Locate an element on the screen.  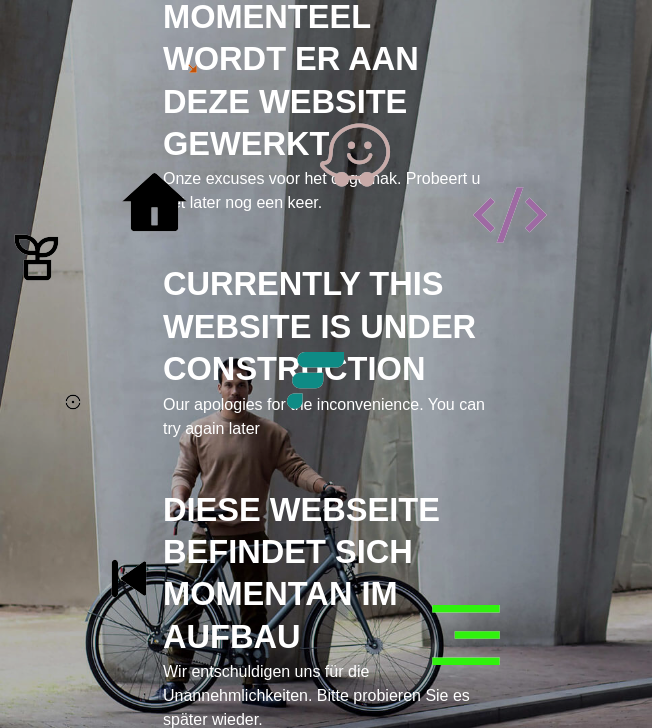
navigate to home screen is located at coordinates (154, 204).